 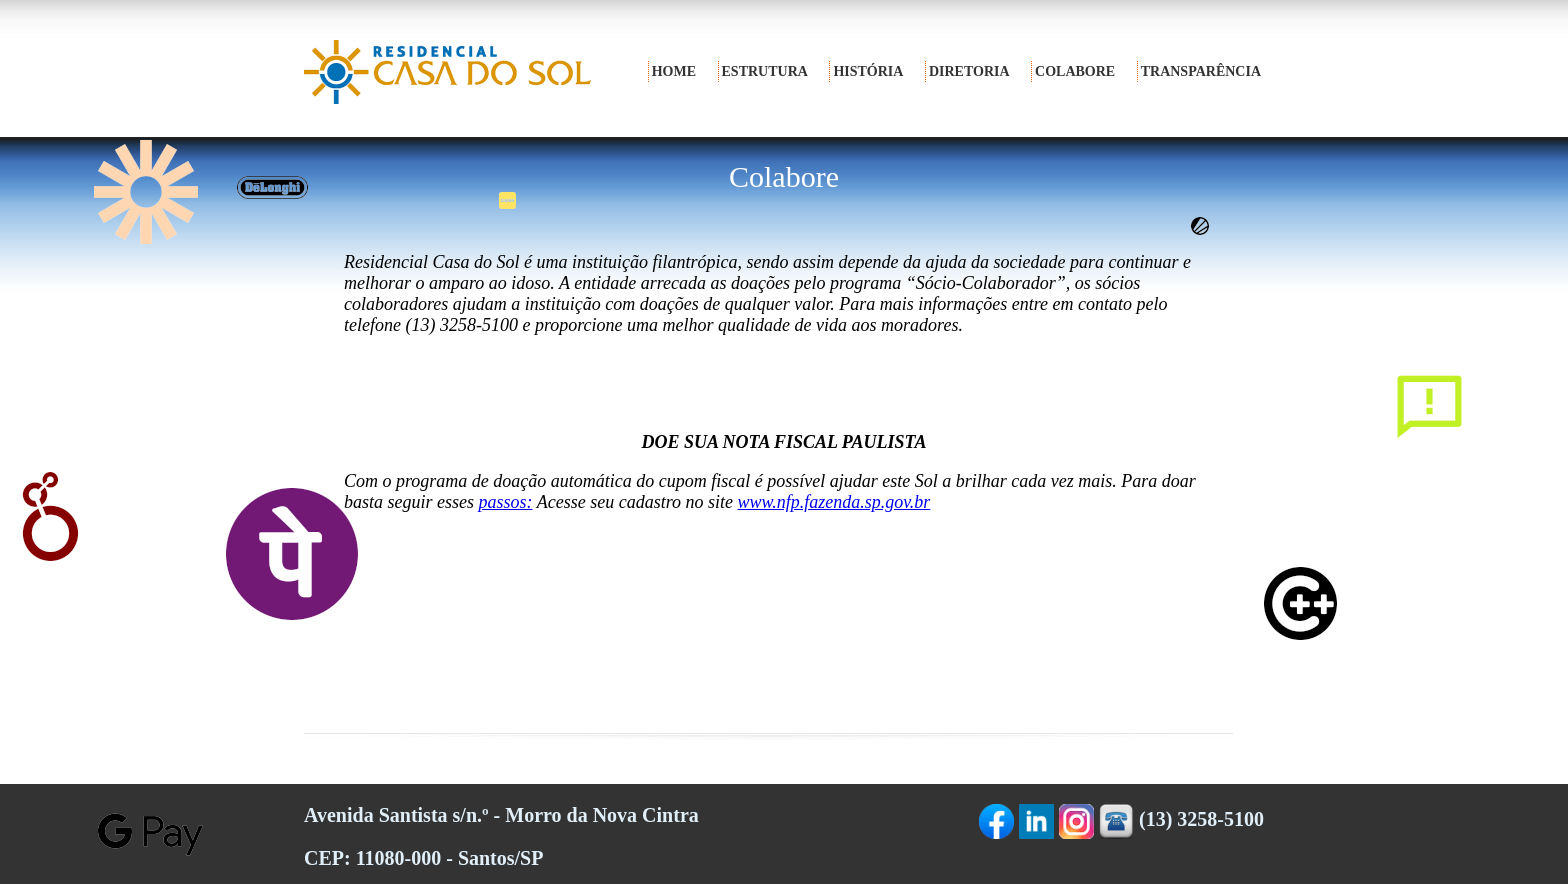 I want to click on open Zapier automation platform, so click(x=507, y=200).